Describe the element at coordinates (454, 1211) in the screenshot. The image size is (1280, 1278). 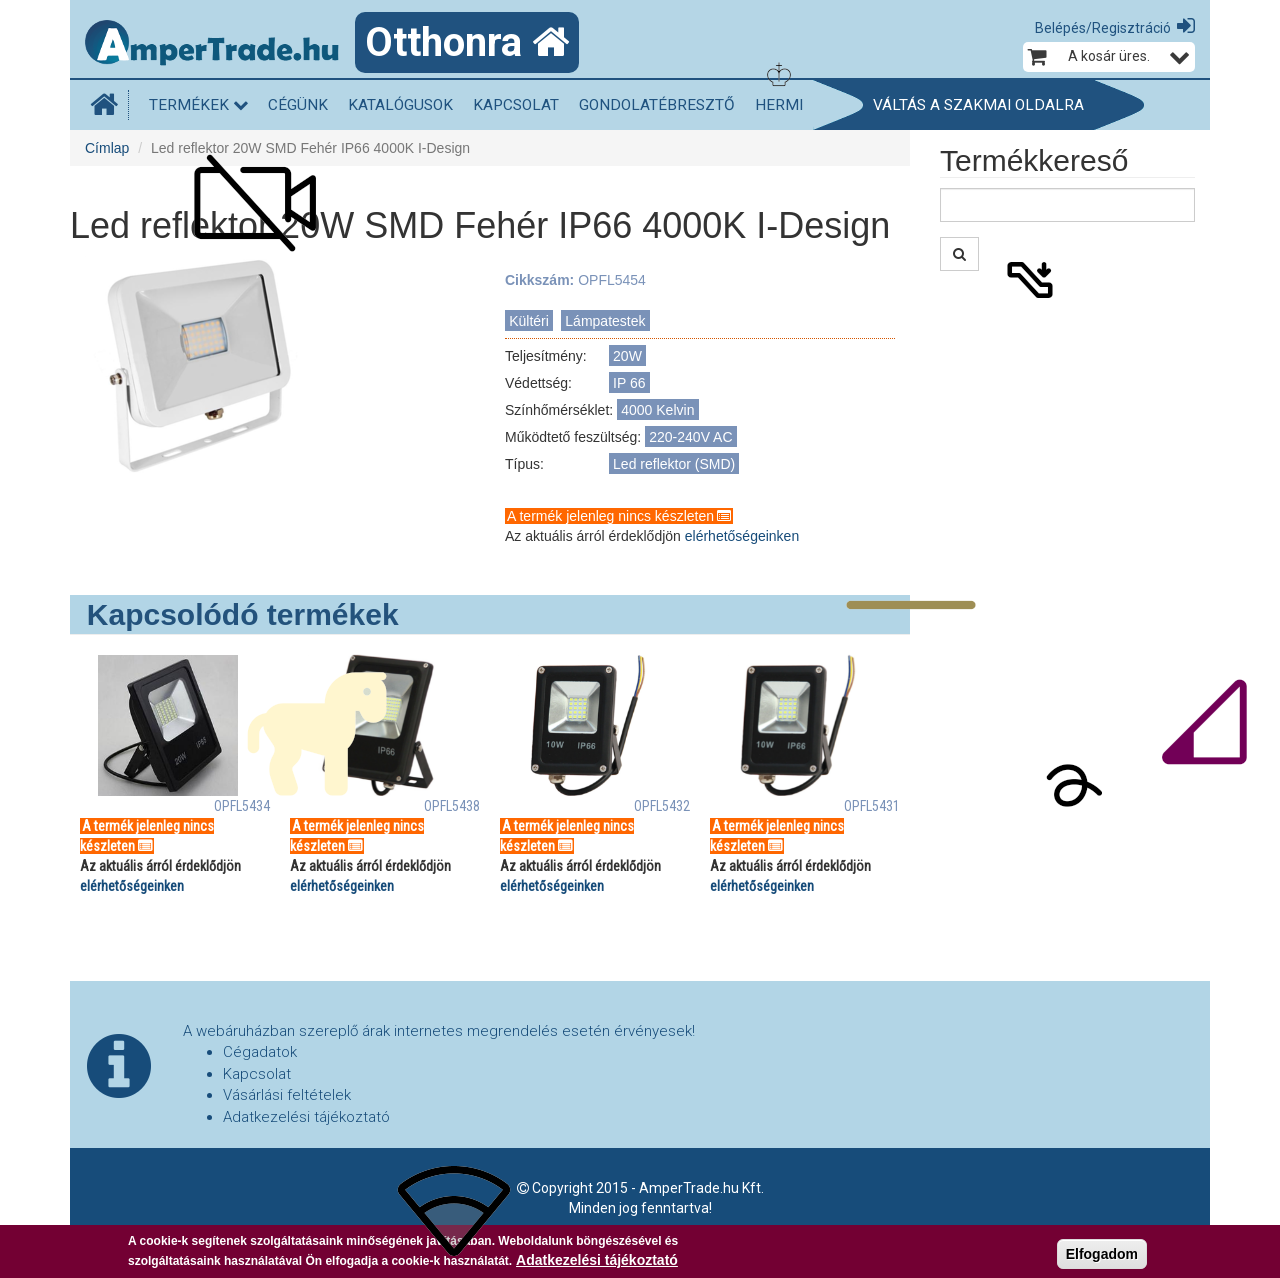
I see `indicates medium wifi signal strength` at that location.